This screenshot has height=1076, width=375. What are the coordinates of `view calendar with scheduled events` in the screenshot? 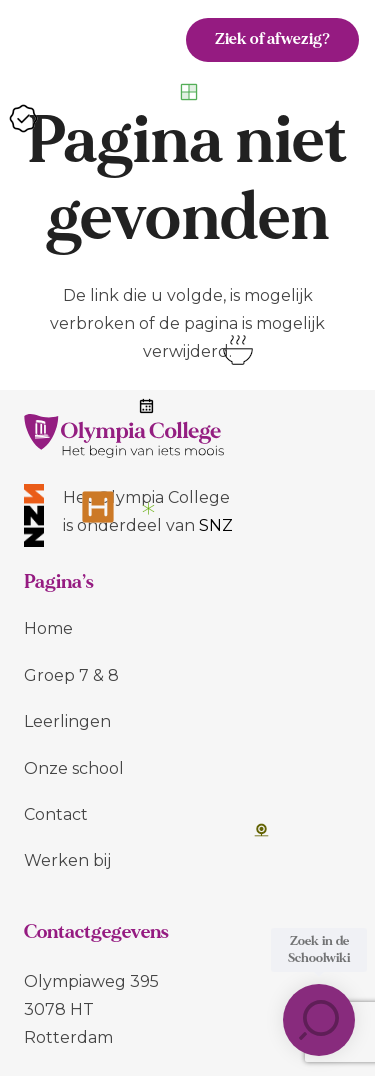 It's located at (146, 406).